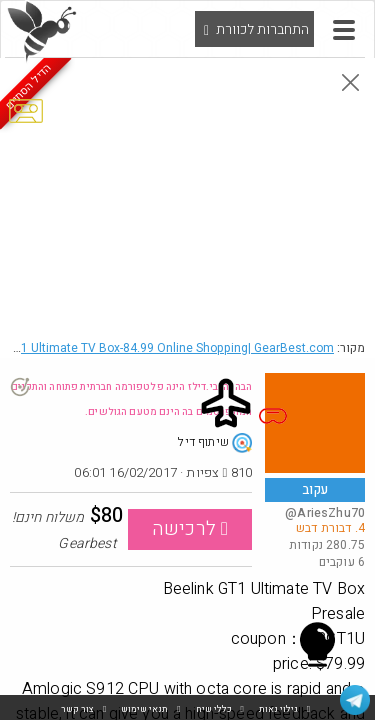 Image resolution: width=375 pixels, height=720 pixels. I want to click on access audio recordings or voice memos, so click(26, 111).